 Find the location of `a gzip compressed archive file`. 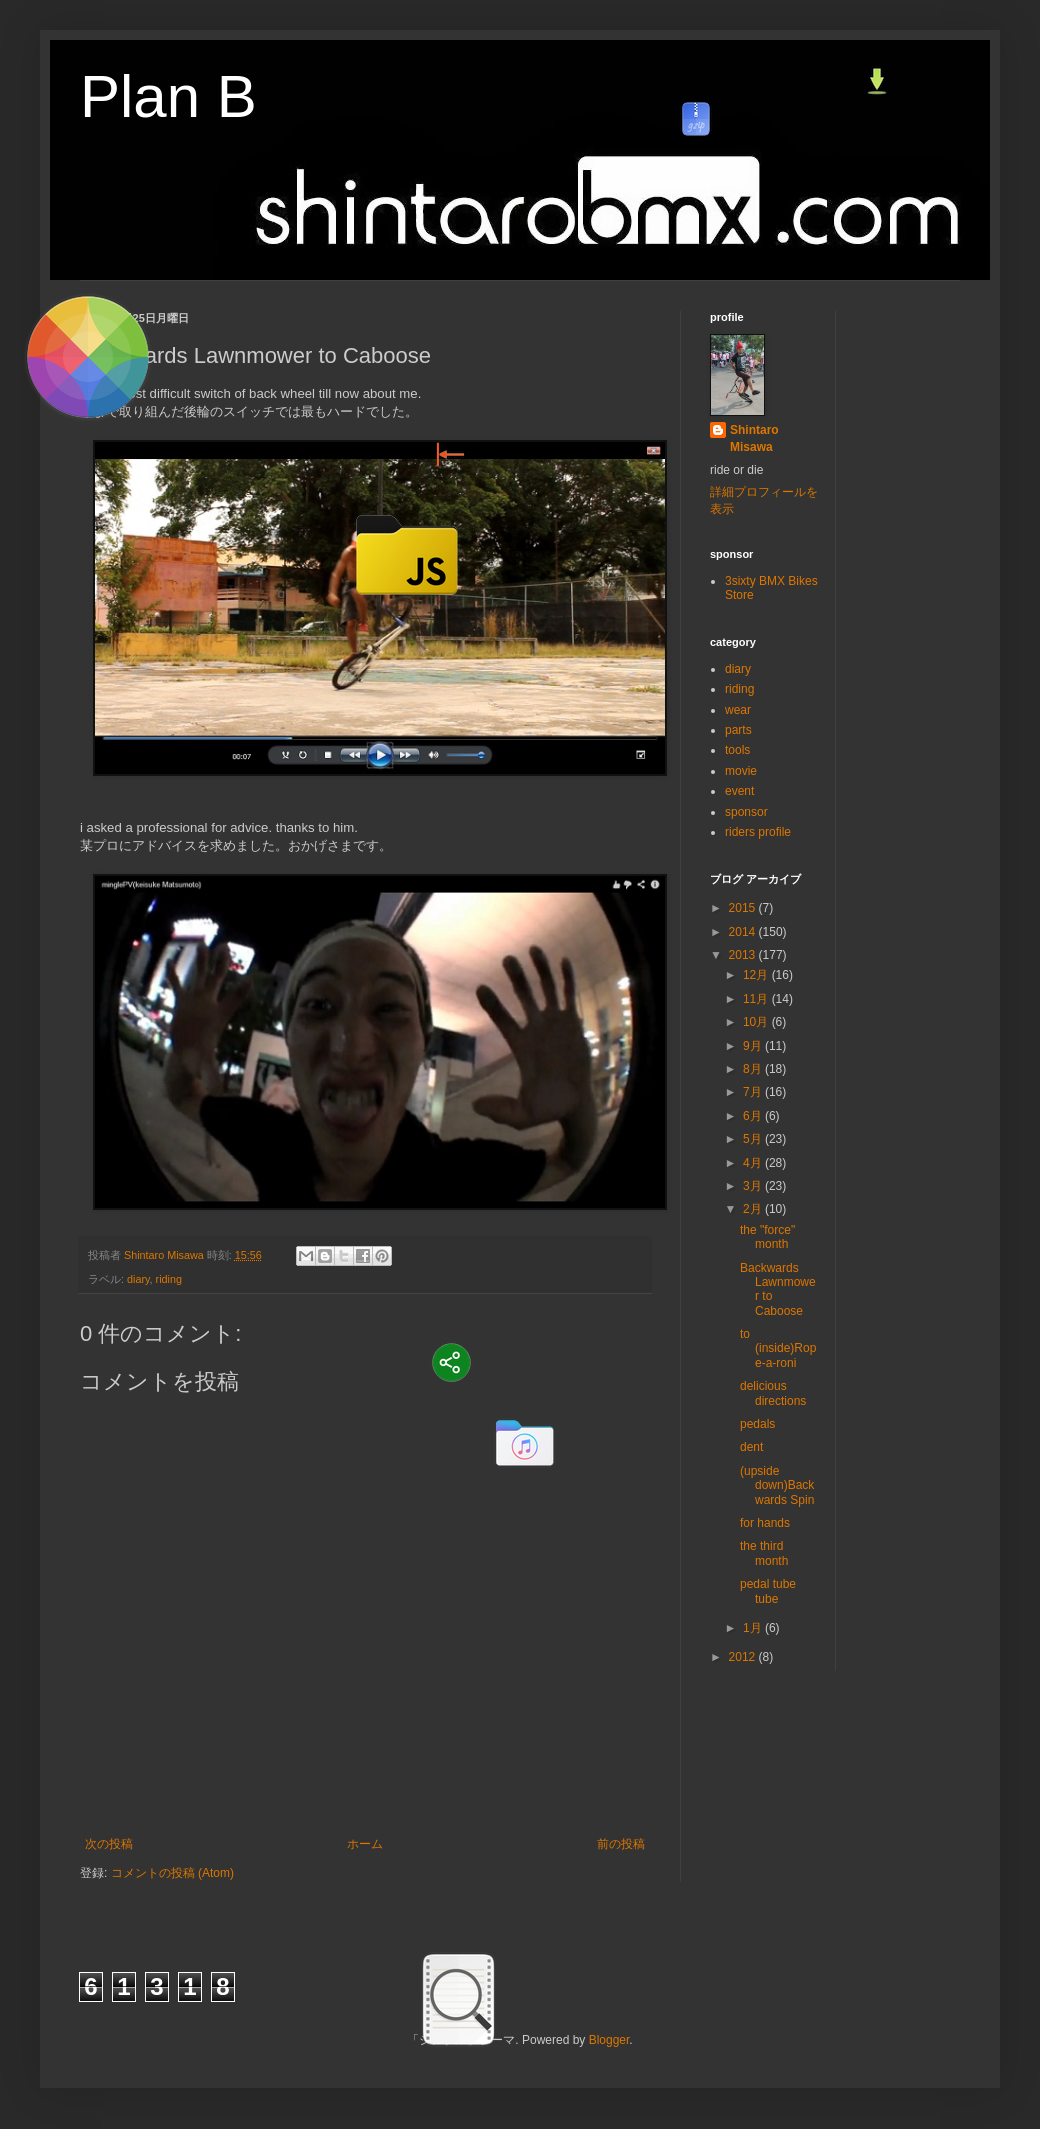

a gzip compressed archive file is located at coordinates (696, 119).